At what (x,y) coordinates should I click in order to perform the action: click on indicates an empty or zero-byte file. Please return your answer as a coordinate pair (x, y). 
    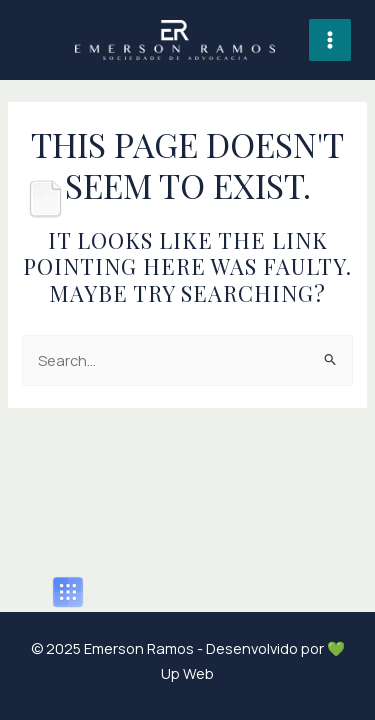
    Looking at the image, I should click on (45, 198).